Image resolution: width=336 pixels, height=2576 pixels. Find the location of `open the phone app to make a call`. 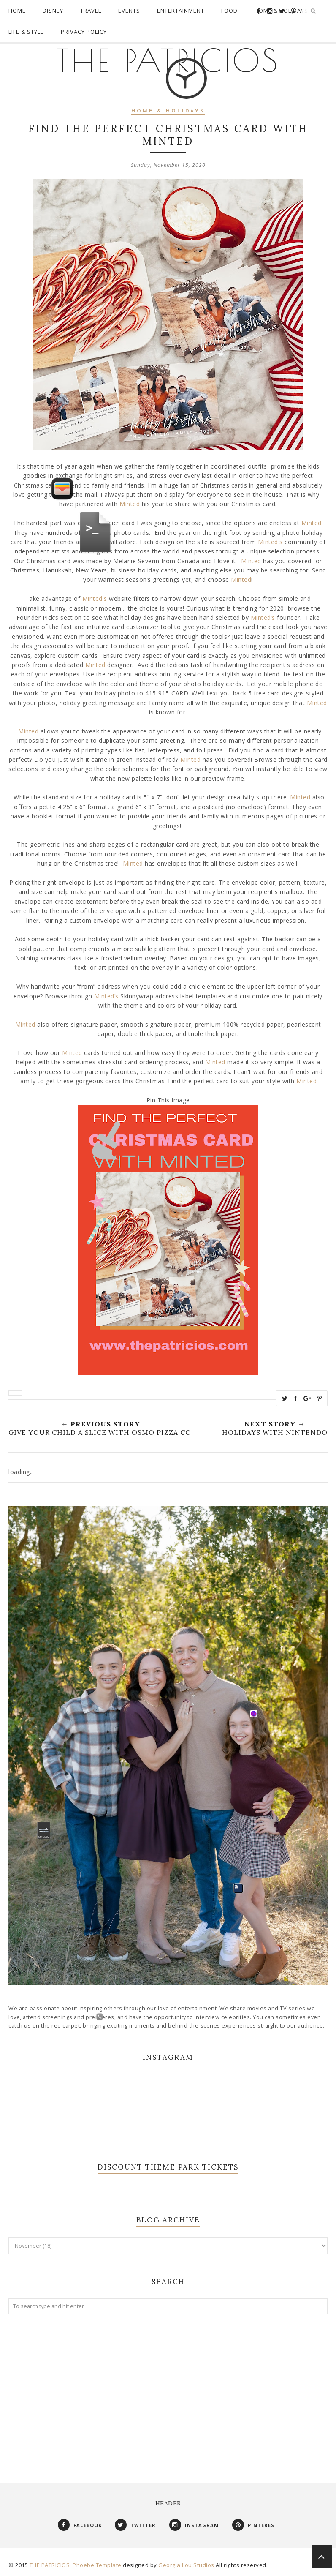

open the phone app to make a call is located at coordinates (100, 2017).